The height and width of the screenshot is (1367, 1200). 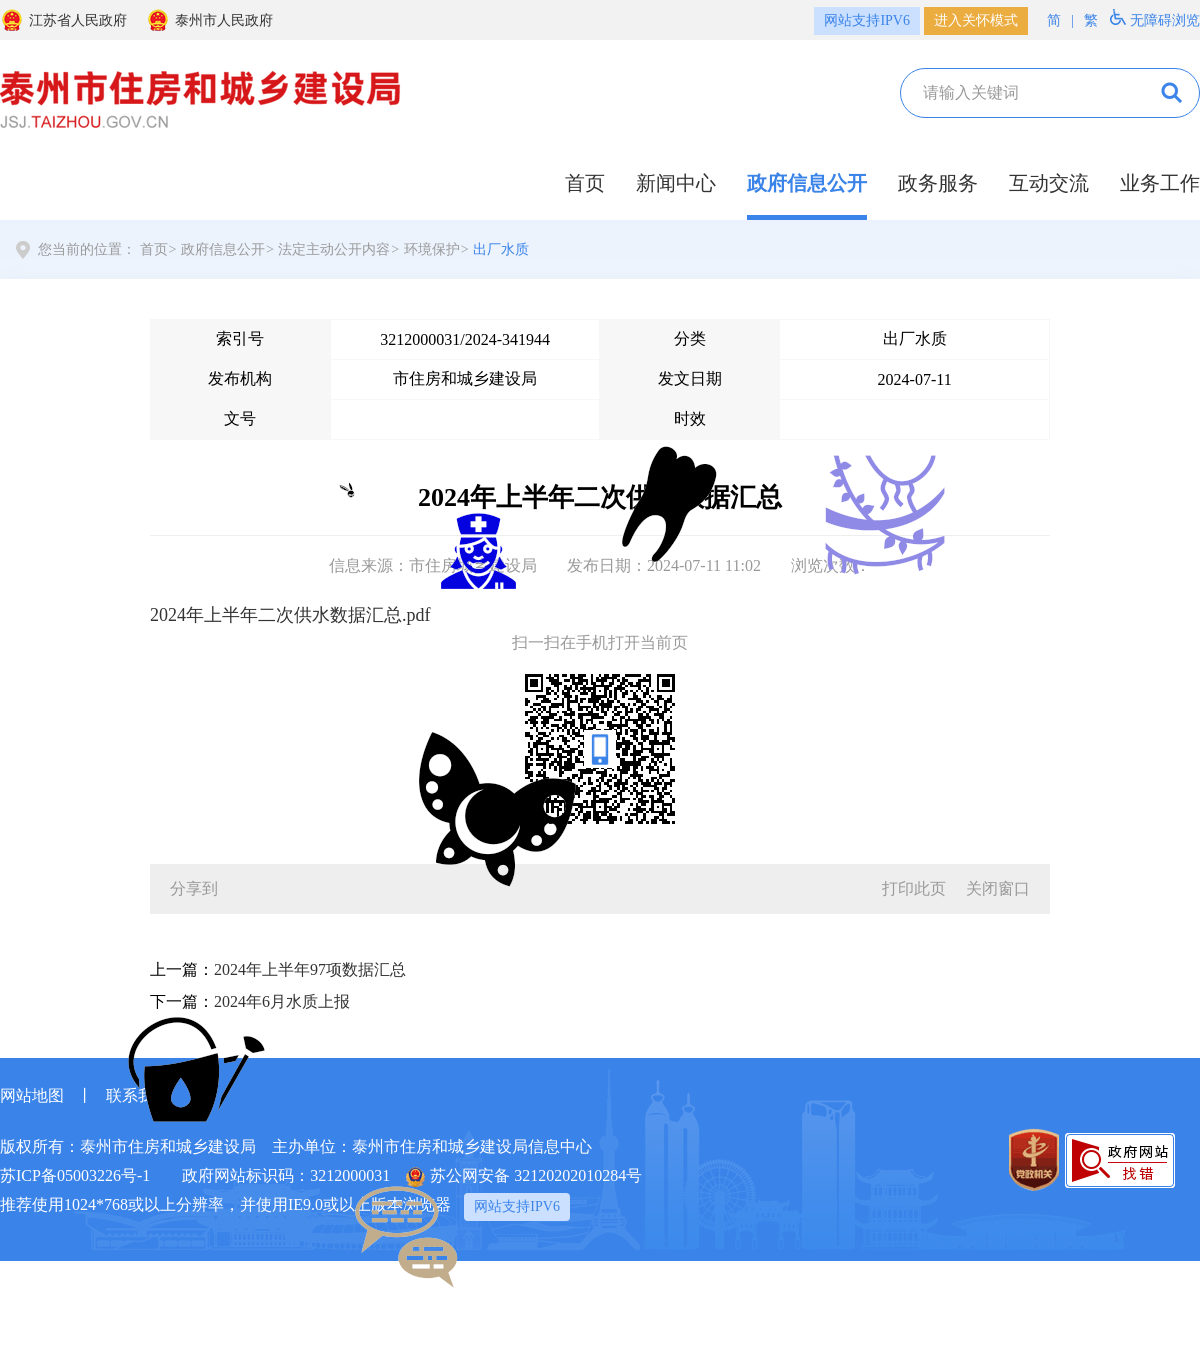 What do you see at coordinates (406, 1237) in the screenshot?
I see `open chat or messaging feature` at bounding box center [406, 1237].